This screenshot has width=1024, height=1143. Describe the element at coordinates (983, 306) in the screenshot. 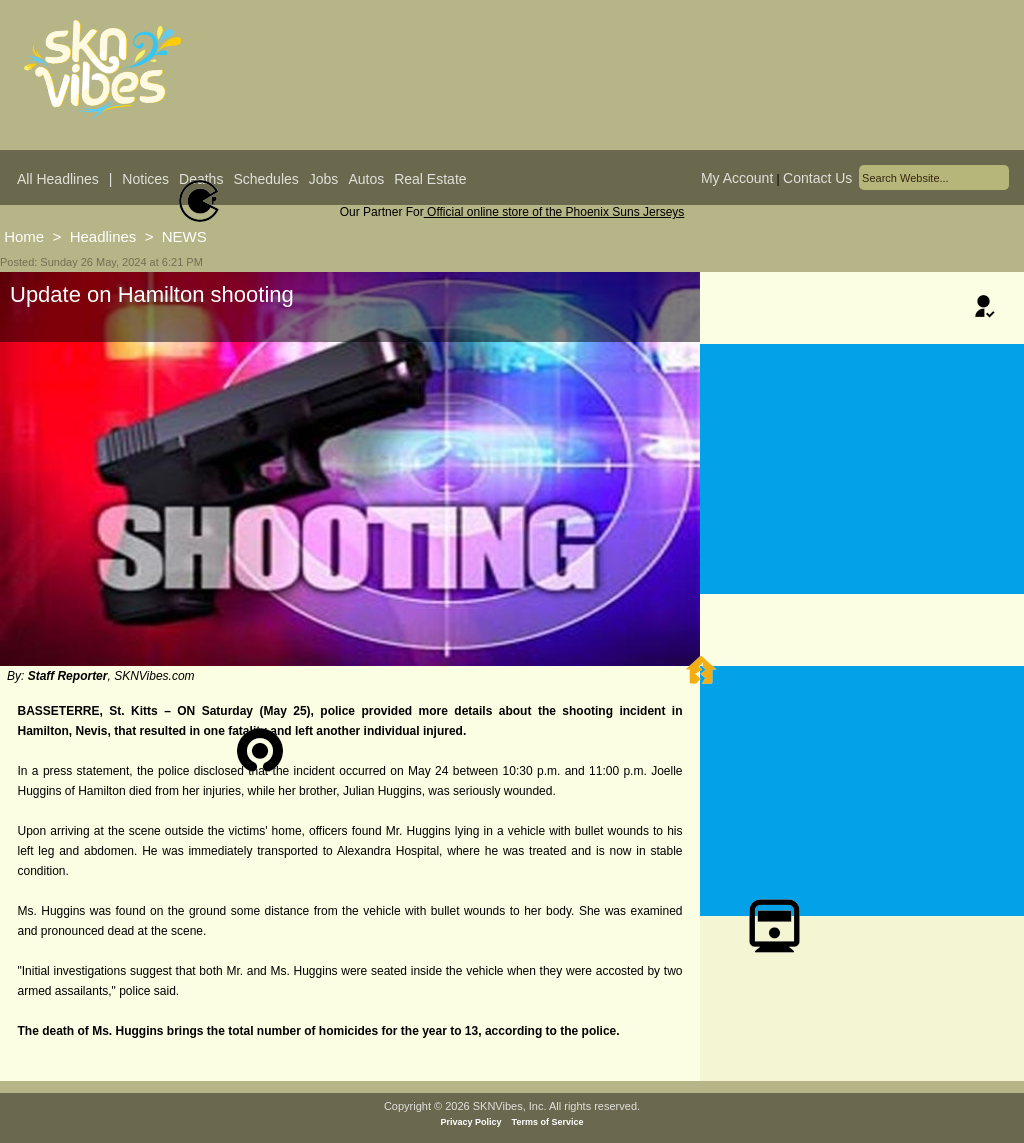

I see `follow this user` at that location.